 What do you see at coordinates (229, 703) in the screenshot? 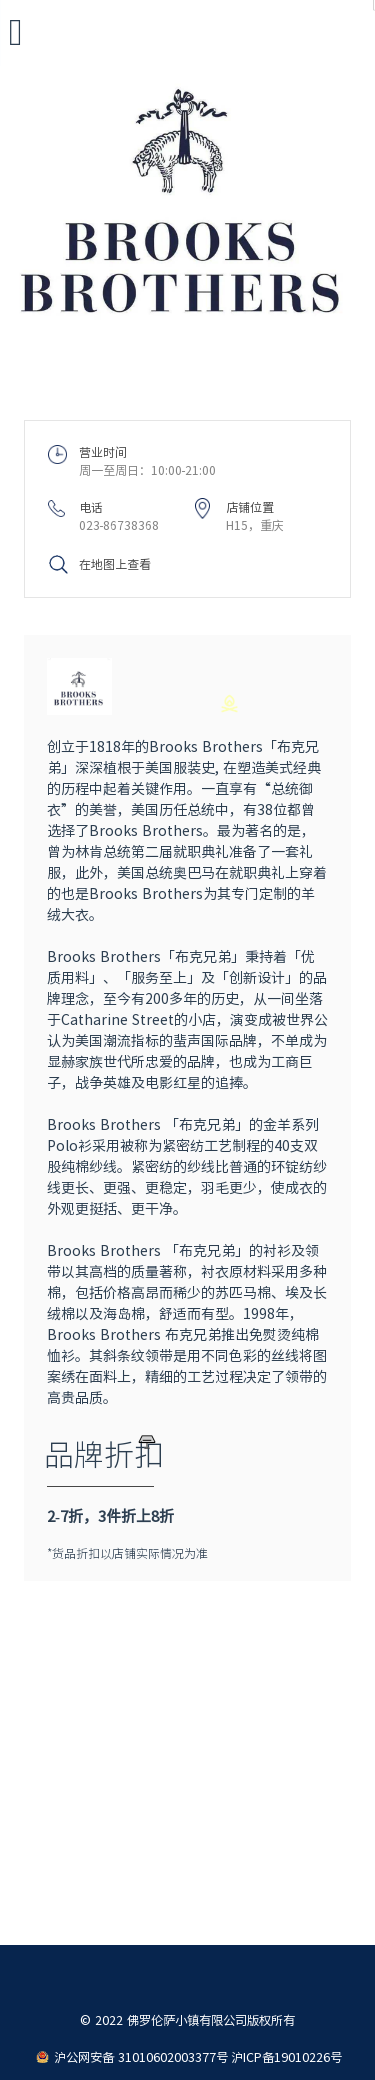
I see `access camping or outdoor activity features` at bounding box center [229, 703].